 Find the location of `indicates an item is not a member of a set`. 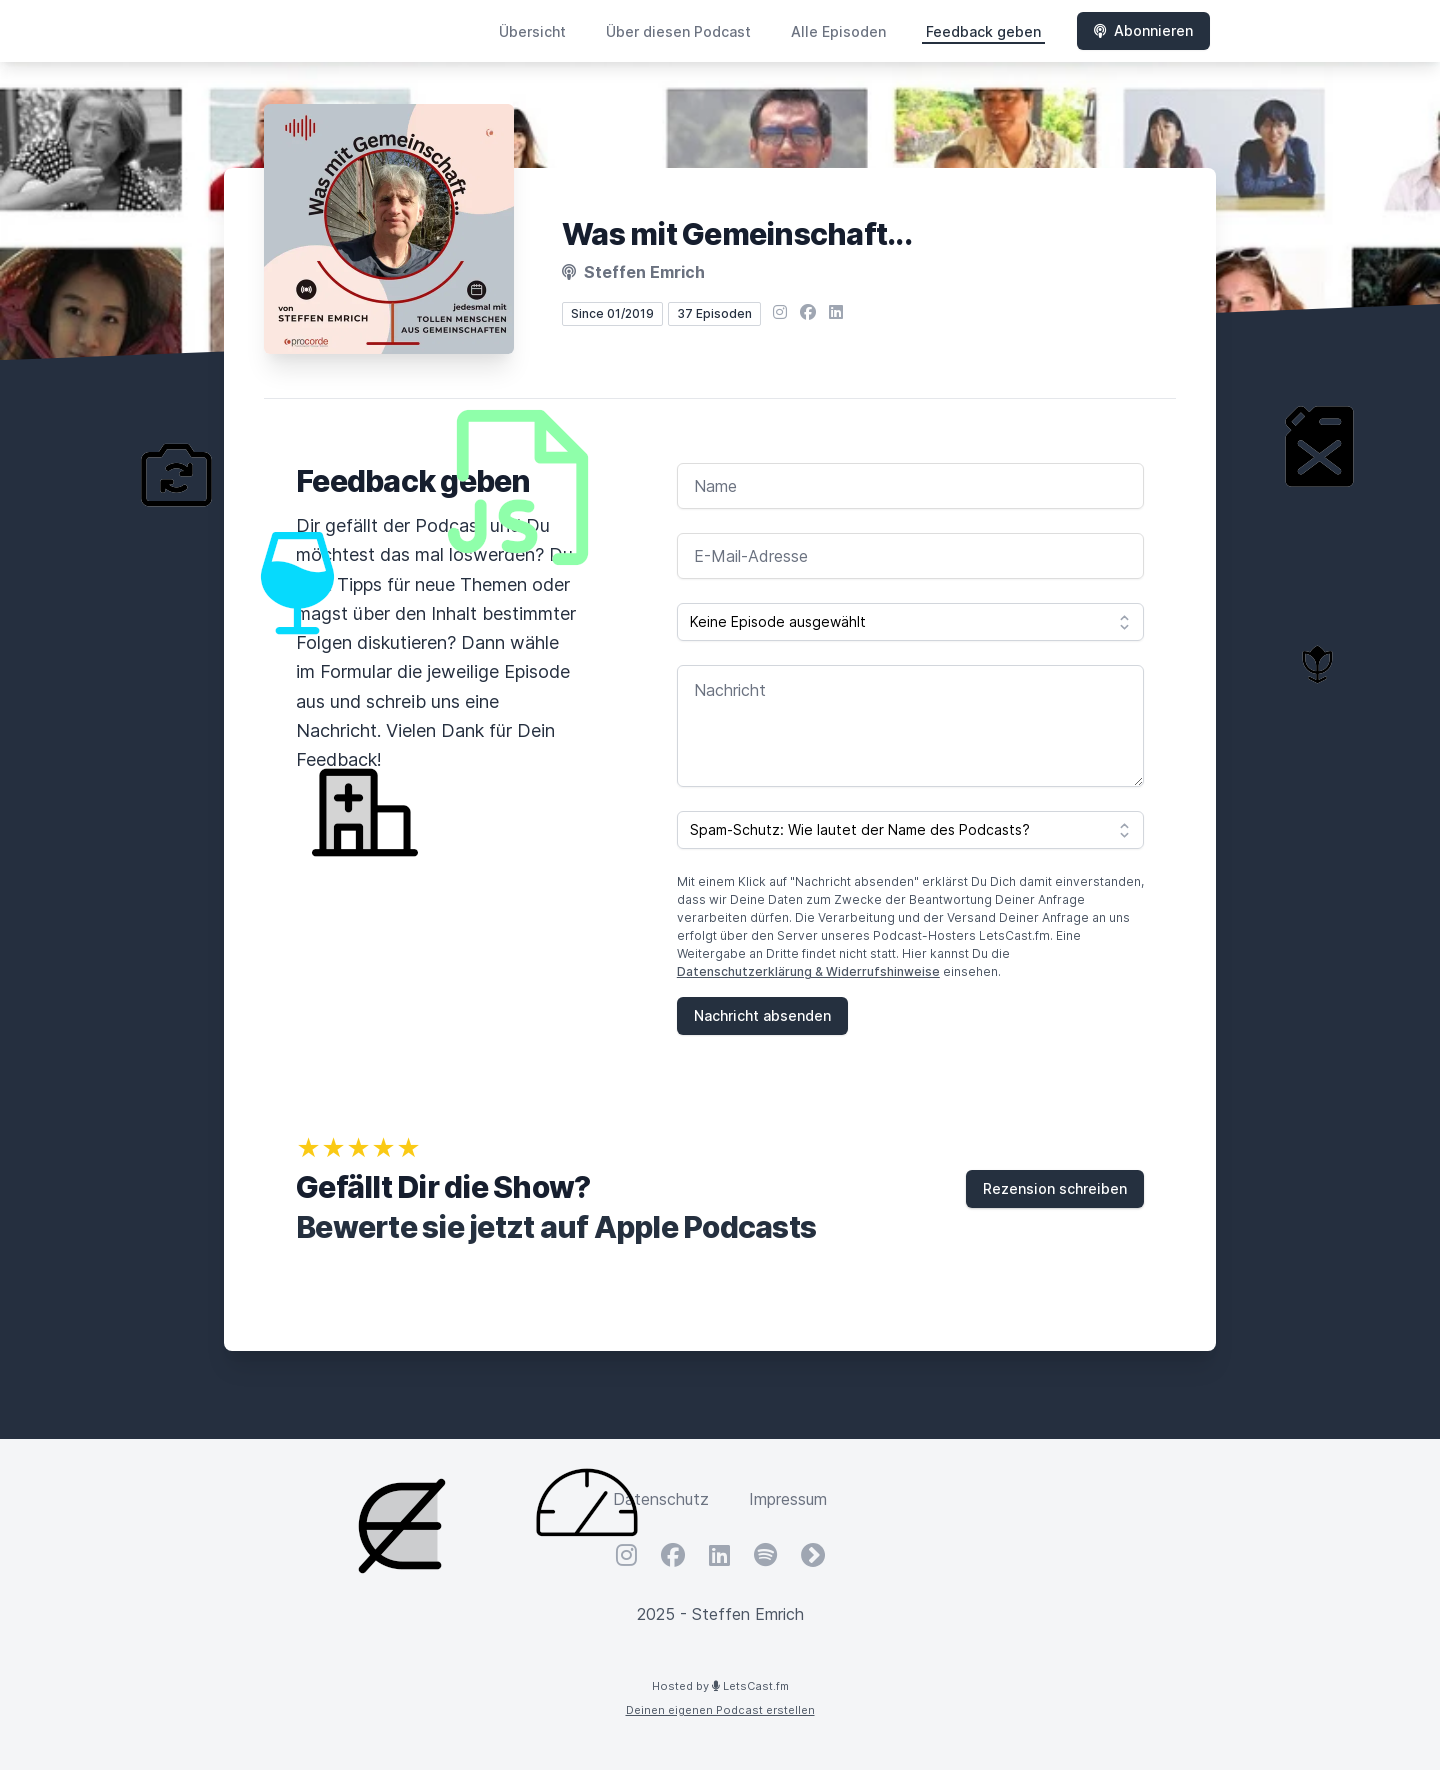

indicates an item is not a member of a set is located at coordinates (402, 1526).